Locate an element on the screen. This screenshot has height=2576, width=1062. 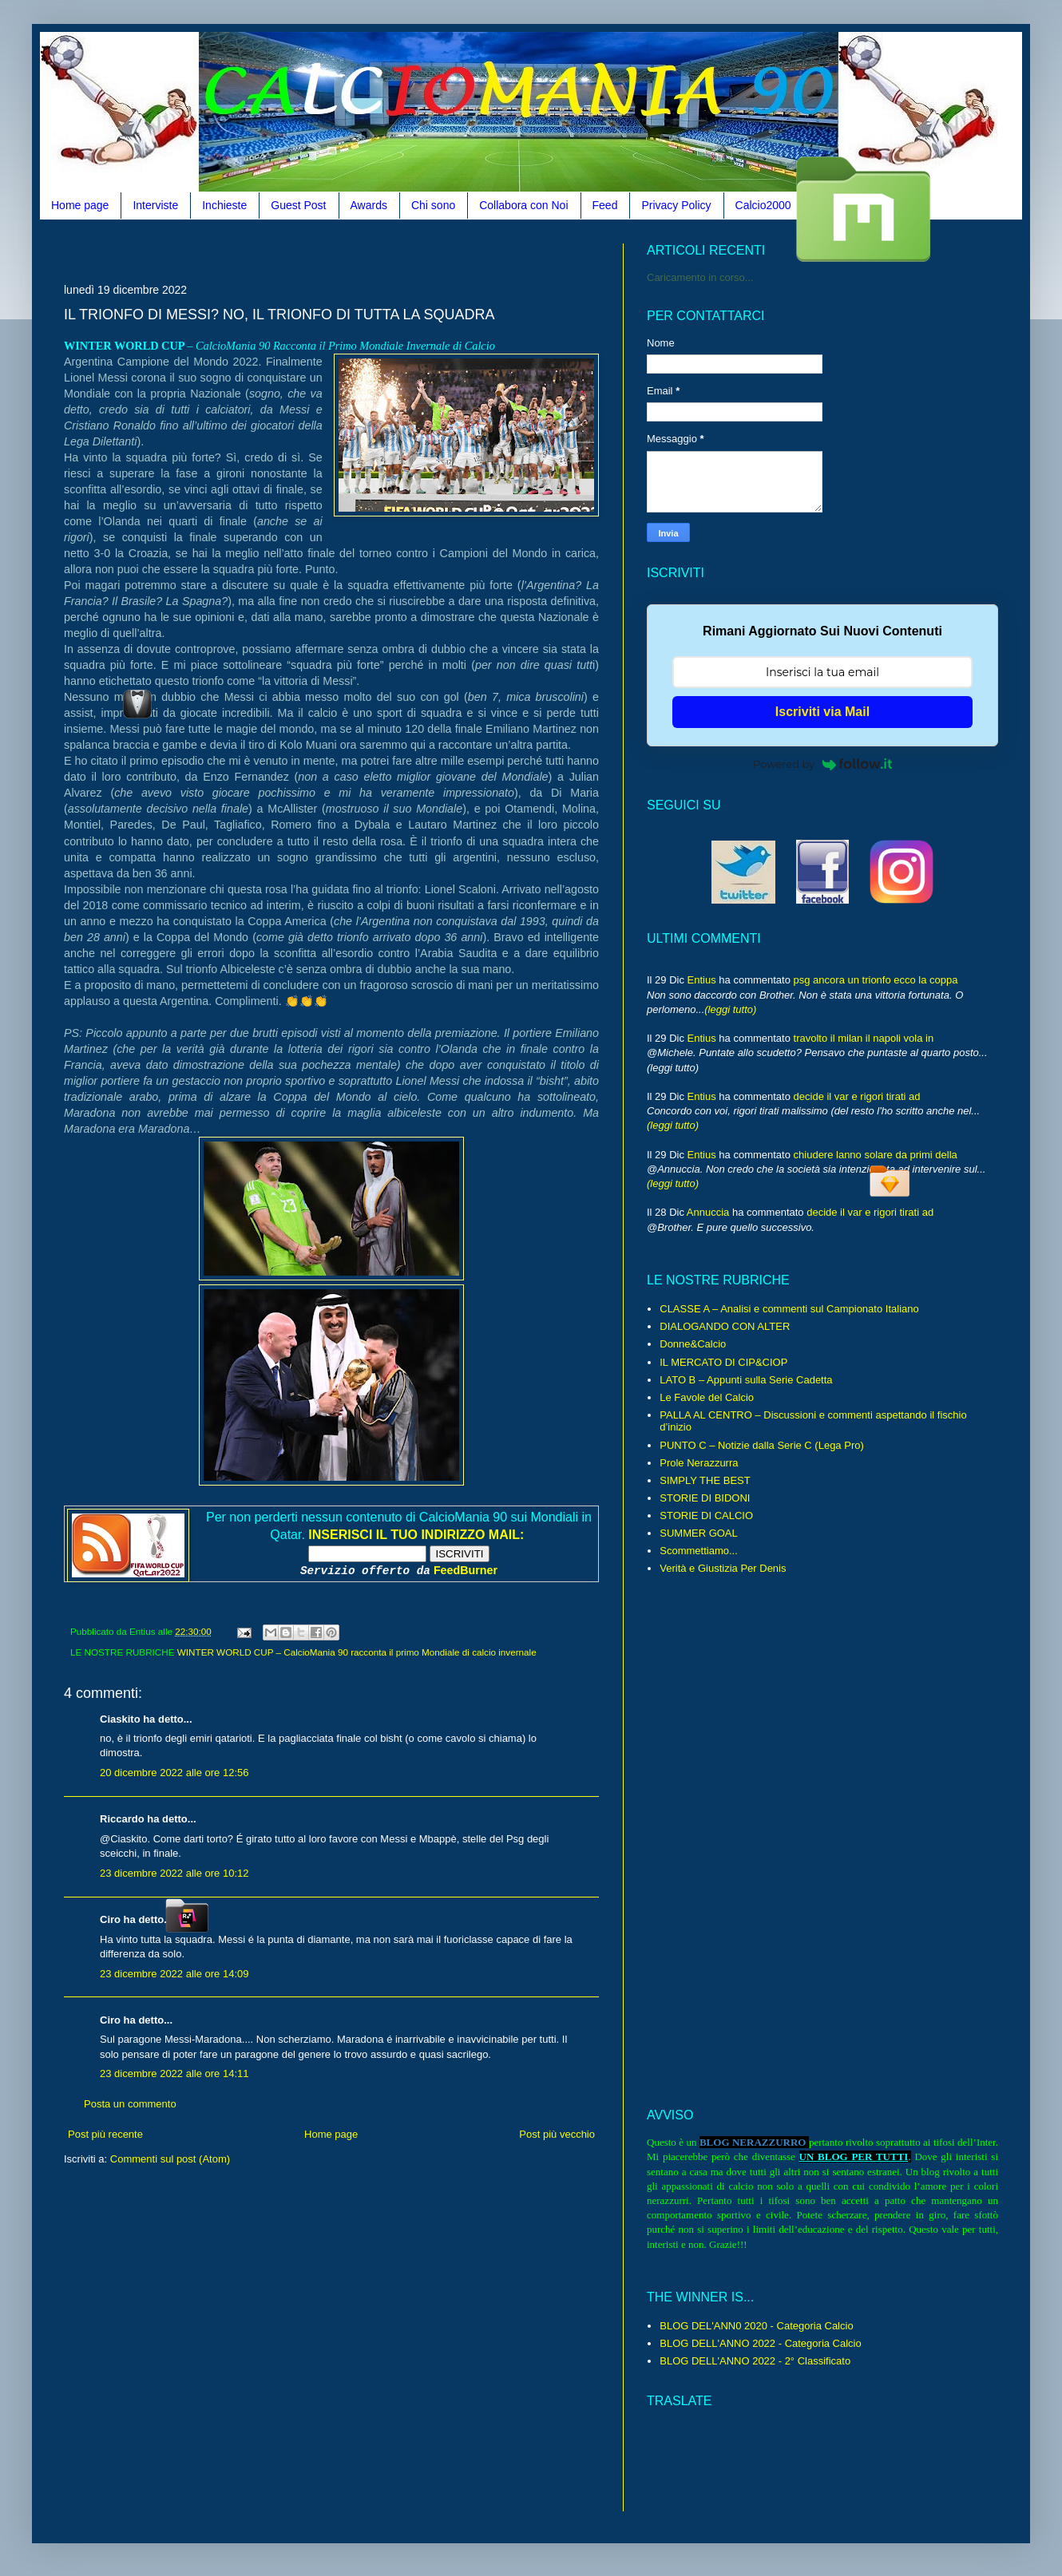
open folder containing Sketch design files is located at coordinates (890, 1182).